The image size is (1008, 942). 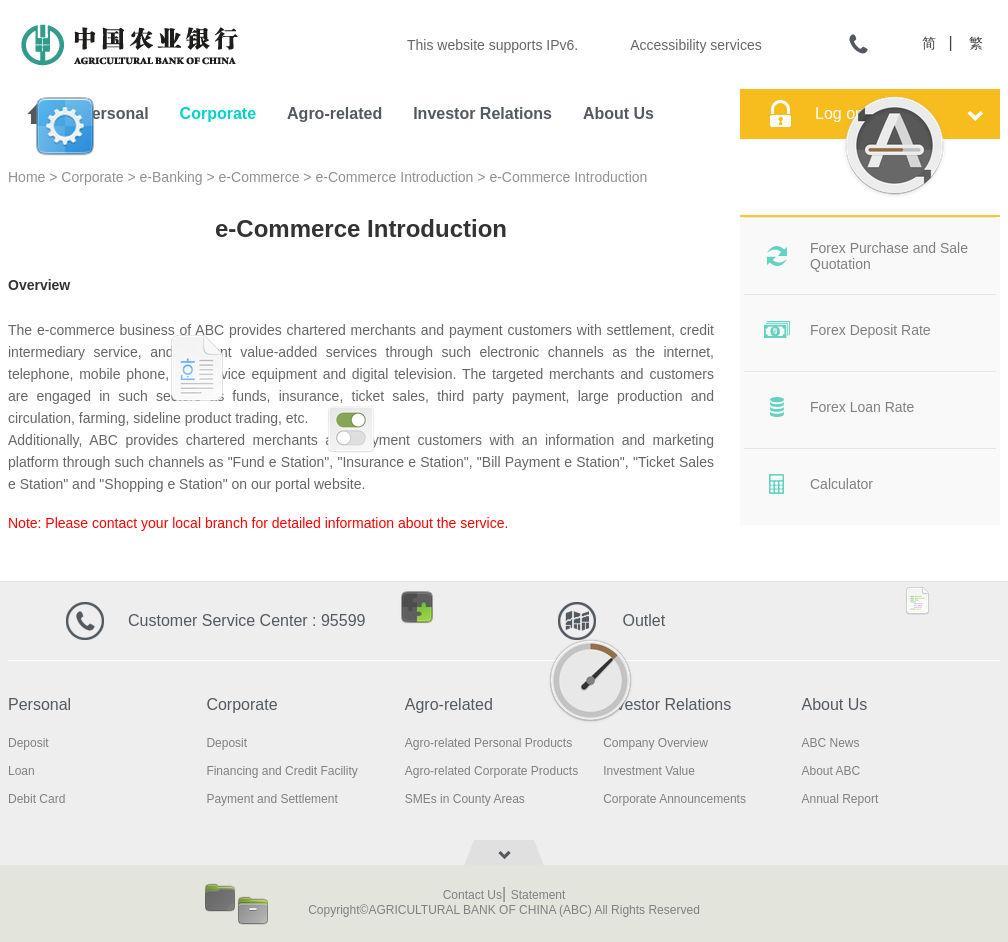 What do you see at coordinates (253, 910) in the screenshot?
I see `open the file manager application` at bounding box center [253, 910].